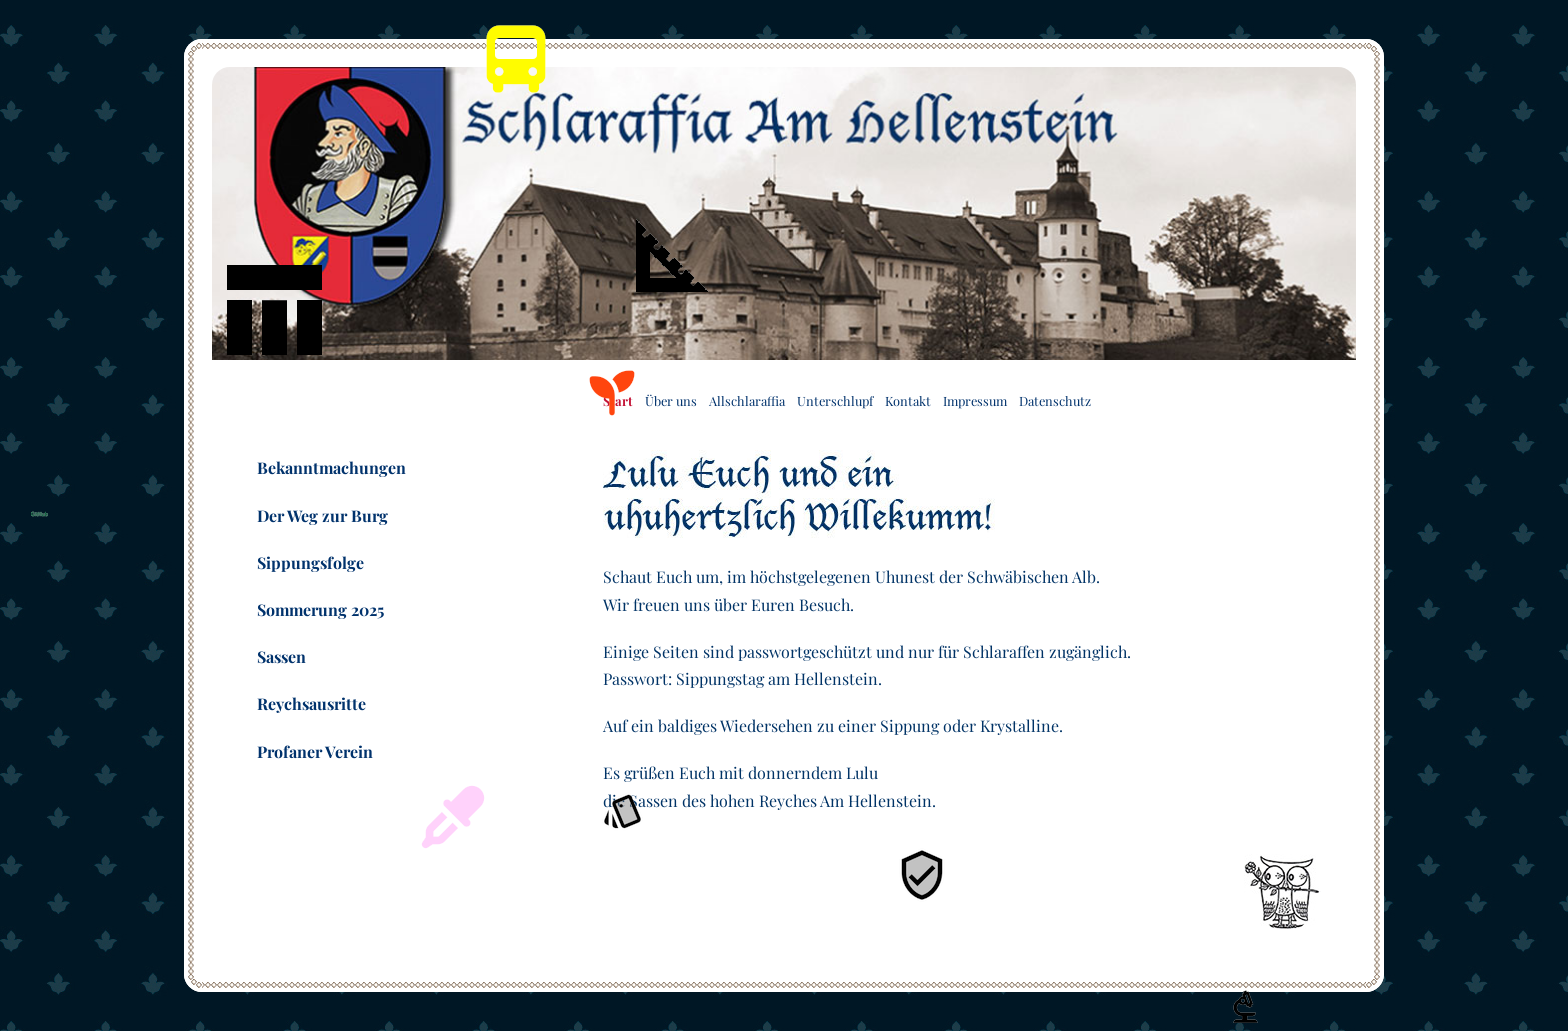 This screenshot has height=1031, width=1568. Describe the element at coordinates (922, 875) in the screenshot. I see `indicates a verified or trusted user account` at that location.